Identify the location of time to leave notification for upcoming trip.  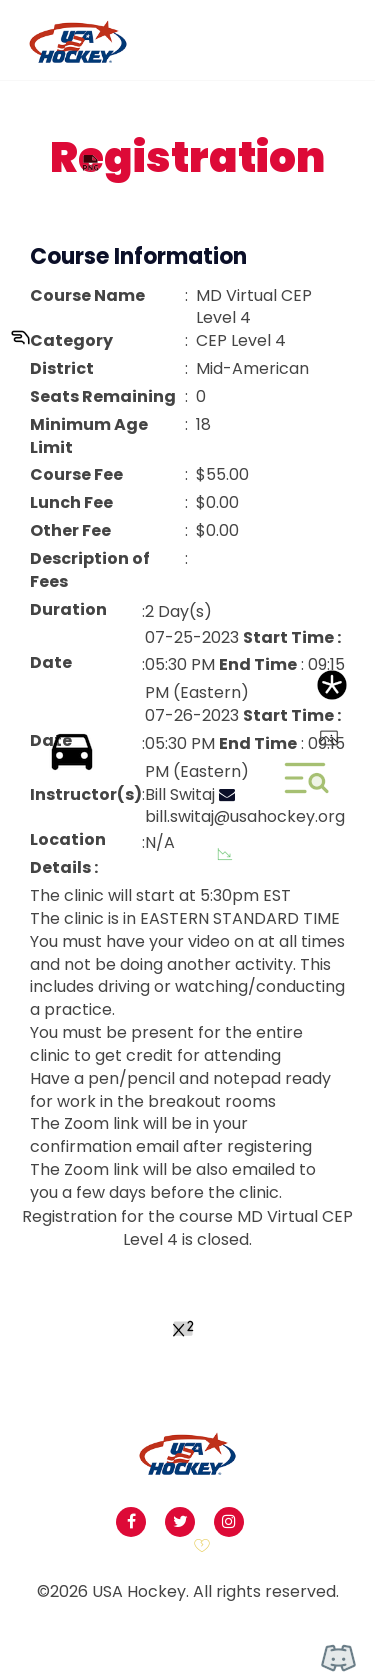
(72, 752).